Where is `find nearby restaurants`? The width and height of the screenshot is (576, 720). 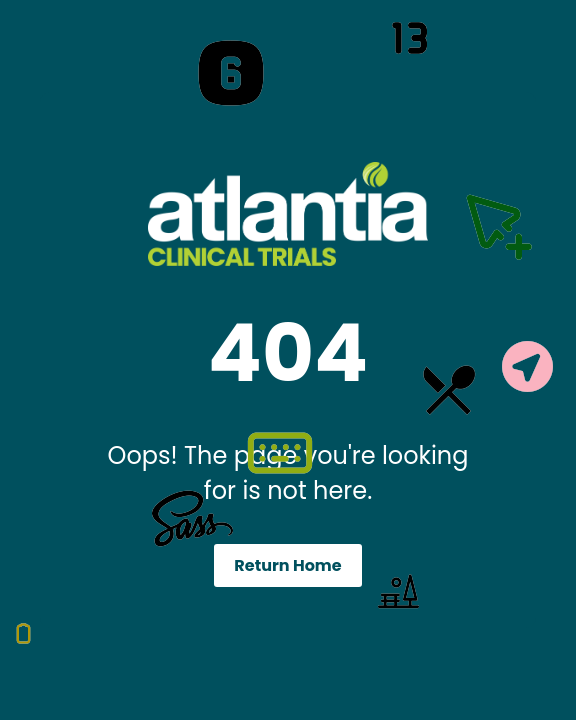
find nearby restaurants is located at coordinates (448, 389).